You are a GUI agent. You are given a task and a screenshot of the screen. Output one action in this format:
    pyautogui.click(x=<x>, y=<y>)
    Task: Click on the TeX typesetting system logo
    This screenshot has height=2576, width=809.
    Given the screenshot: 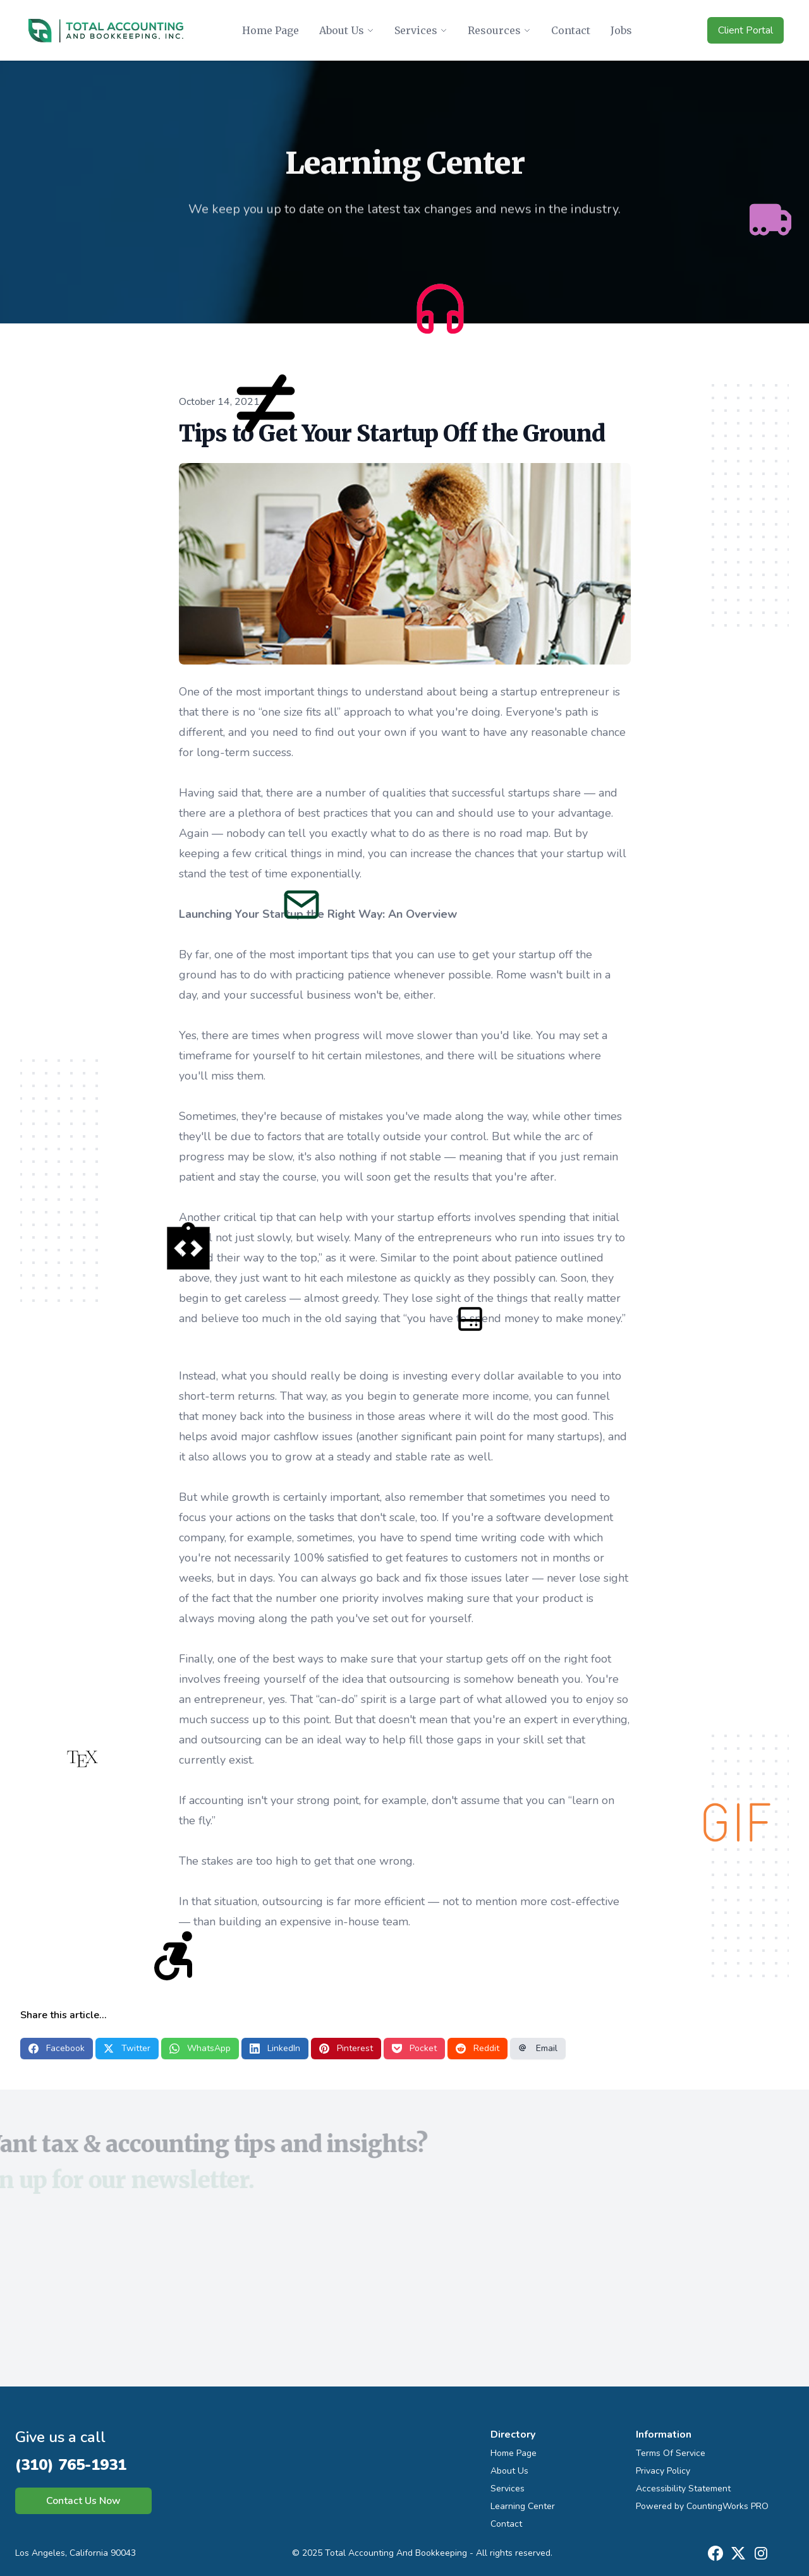 What is the action you would take?
    pyautogui.click(x=82, y=1759)
    